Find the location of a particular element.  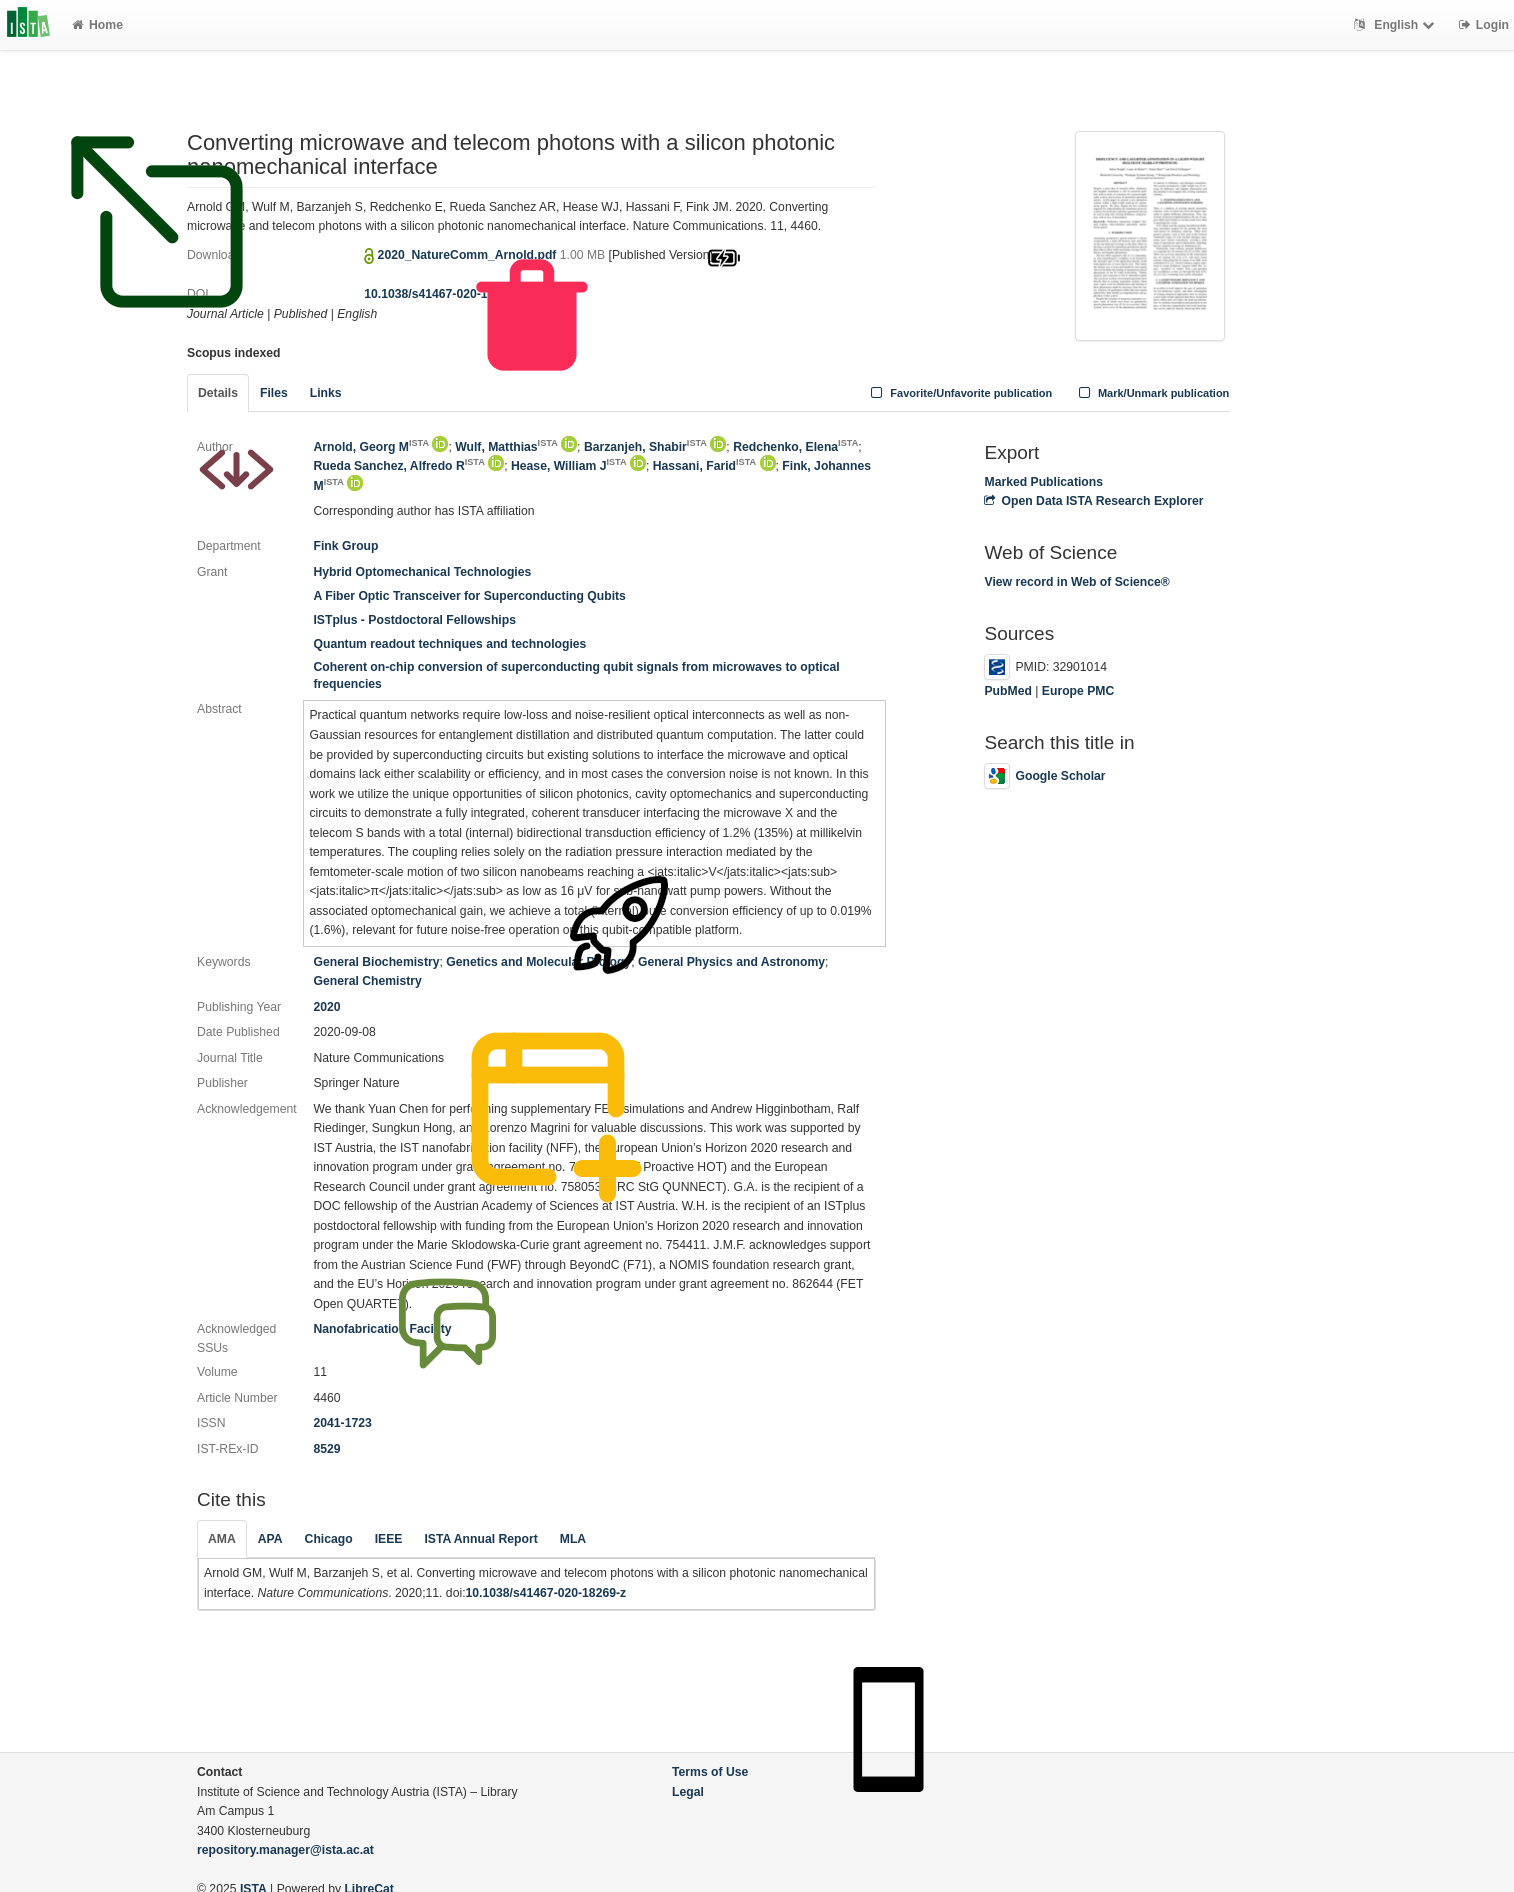

switch to mobile view is located at coordinates (888, 1729).